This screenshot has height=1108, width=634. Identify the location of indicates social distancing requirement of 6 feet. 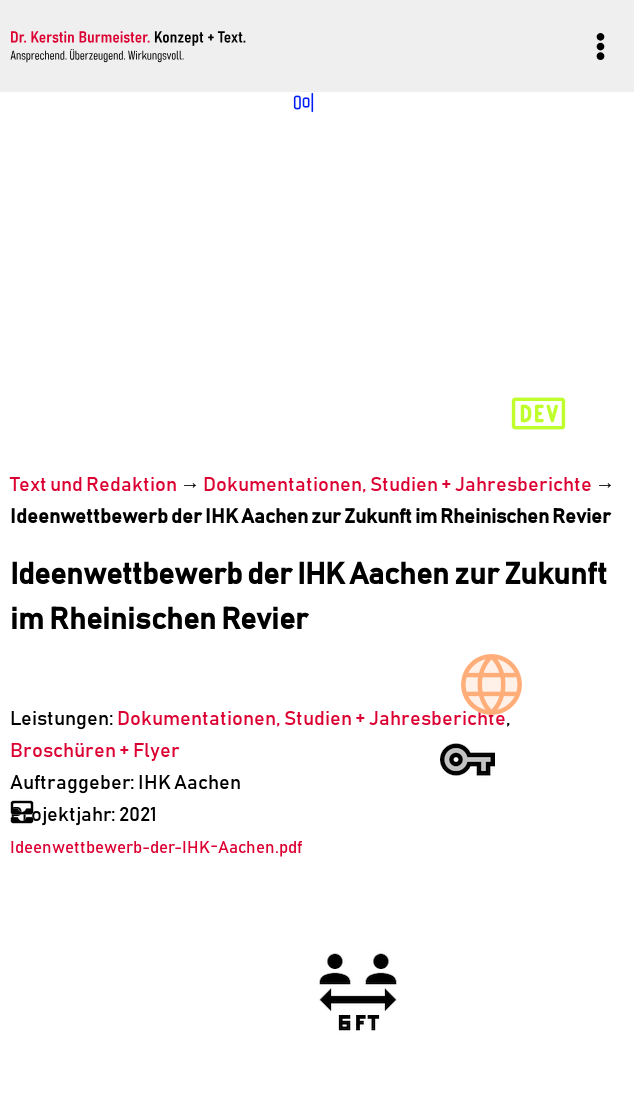
(358, 992).